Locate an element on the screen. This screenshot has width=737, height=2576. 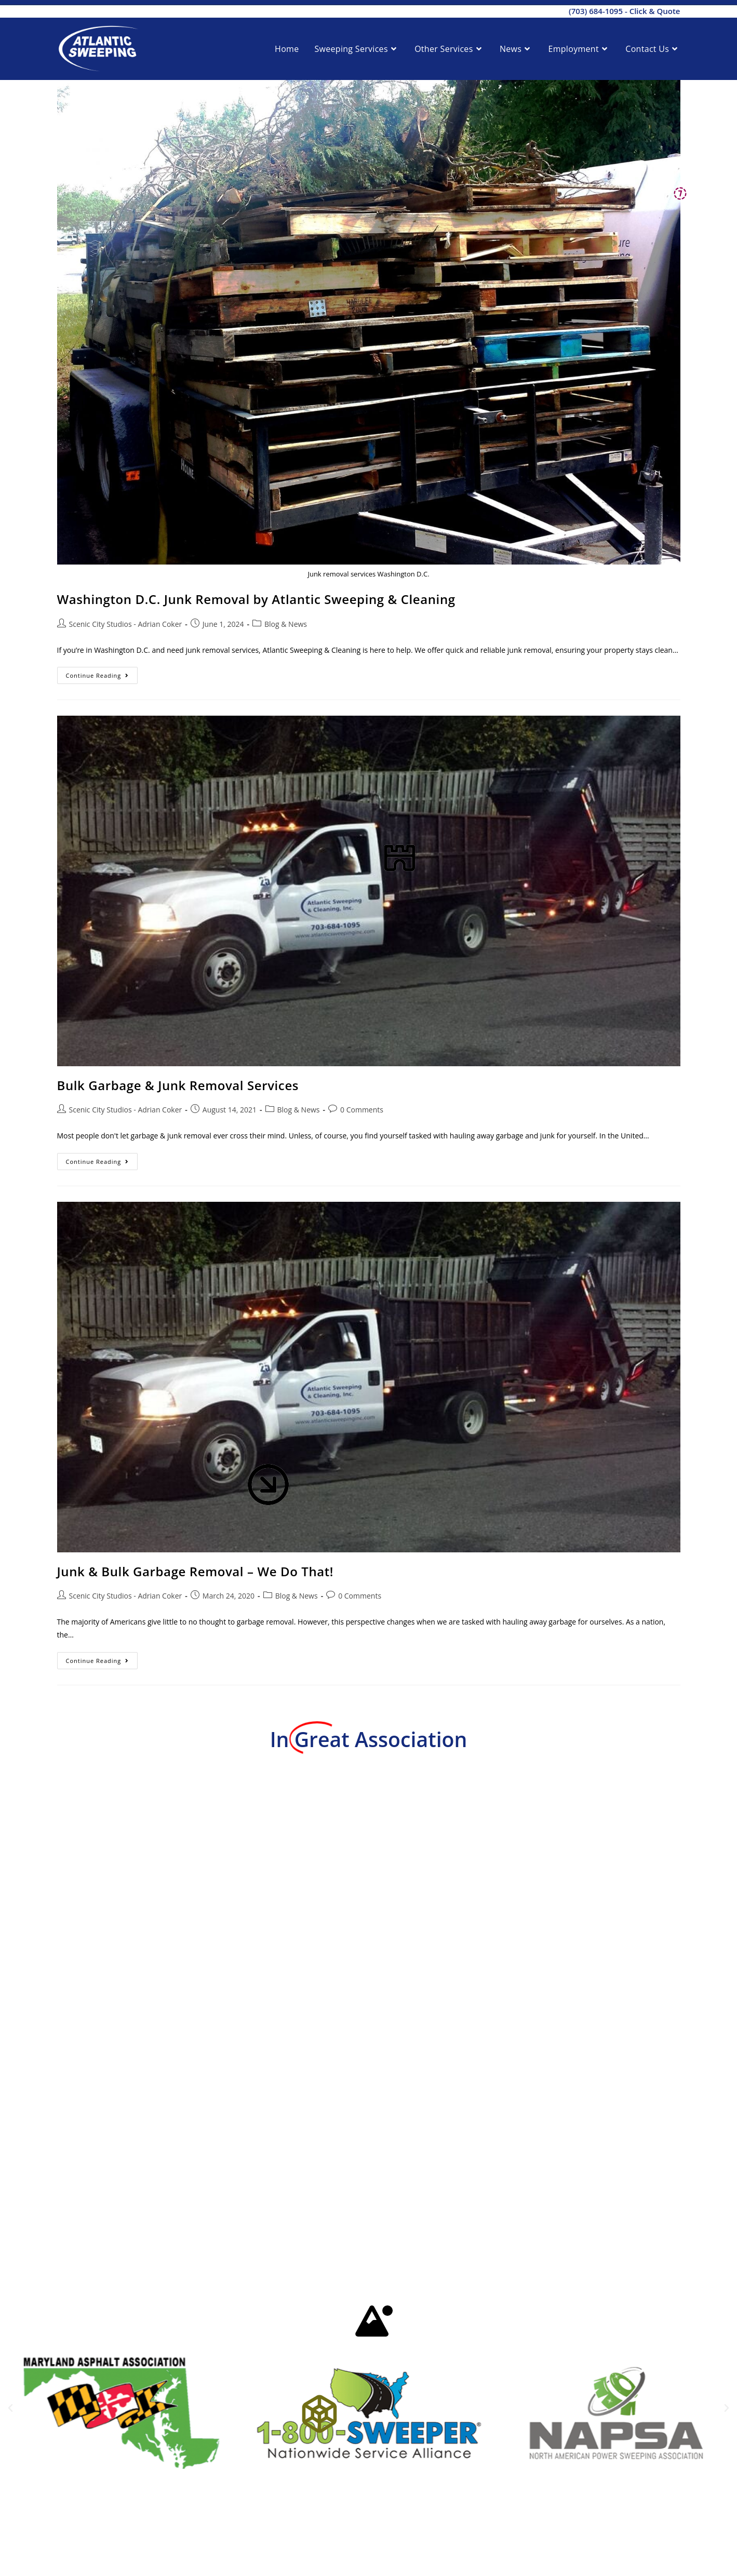
view photos or gallery is located at coordinates (374, 2322).